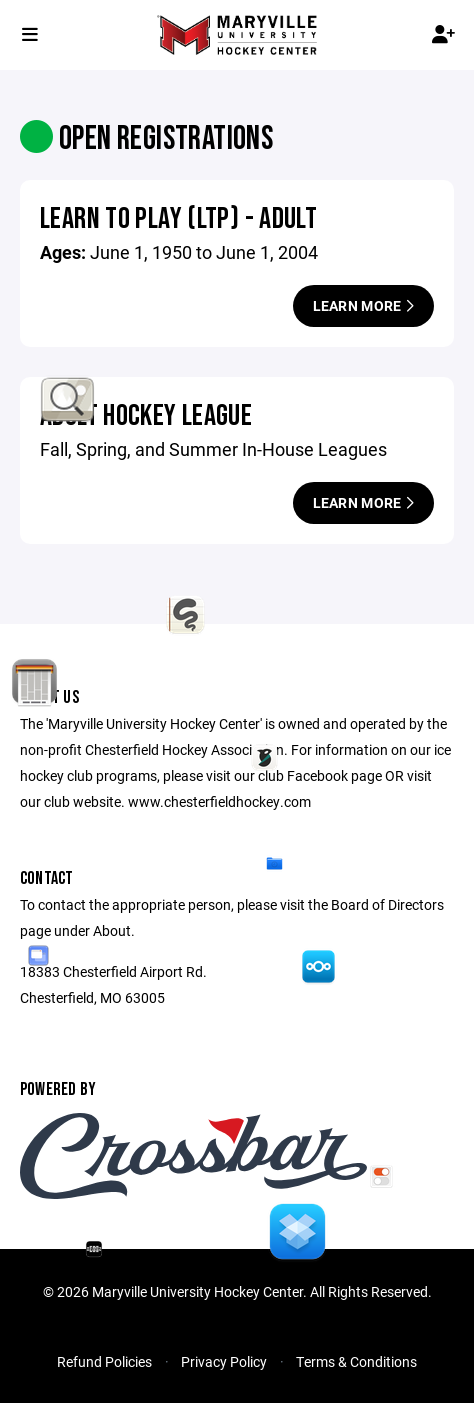 Image resolution: width=474 pixels, height=1403 pixels. I want to click on open orca slicer 3d printing software, so click(264, 757).